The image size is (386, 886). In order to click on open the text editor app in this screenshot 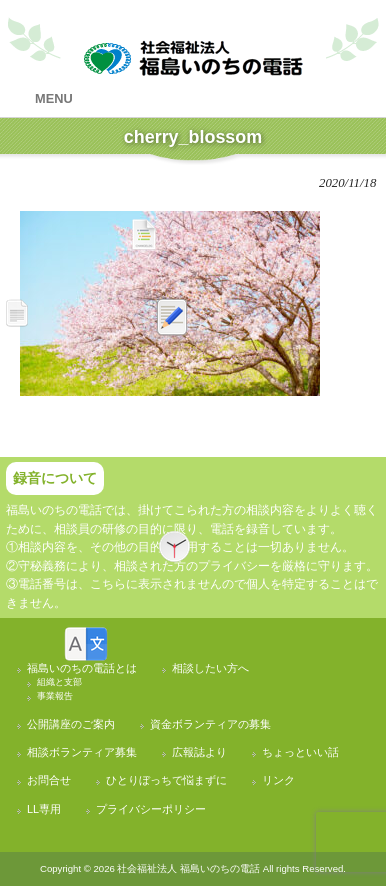, I will do `click(172, 317)`.